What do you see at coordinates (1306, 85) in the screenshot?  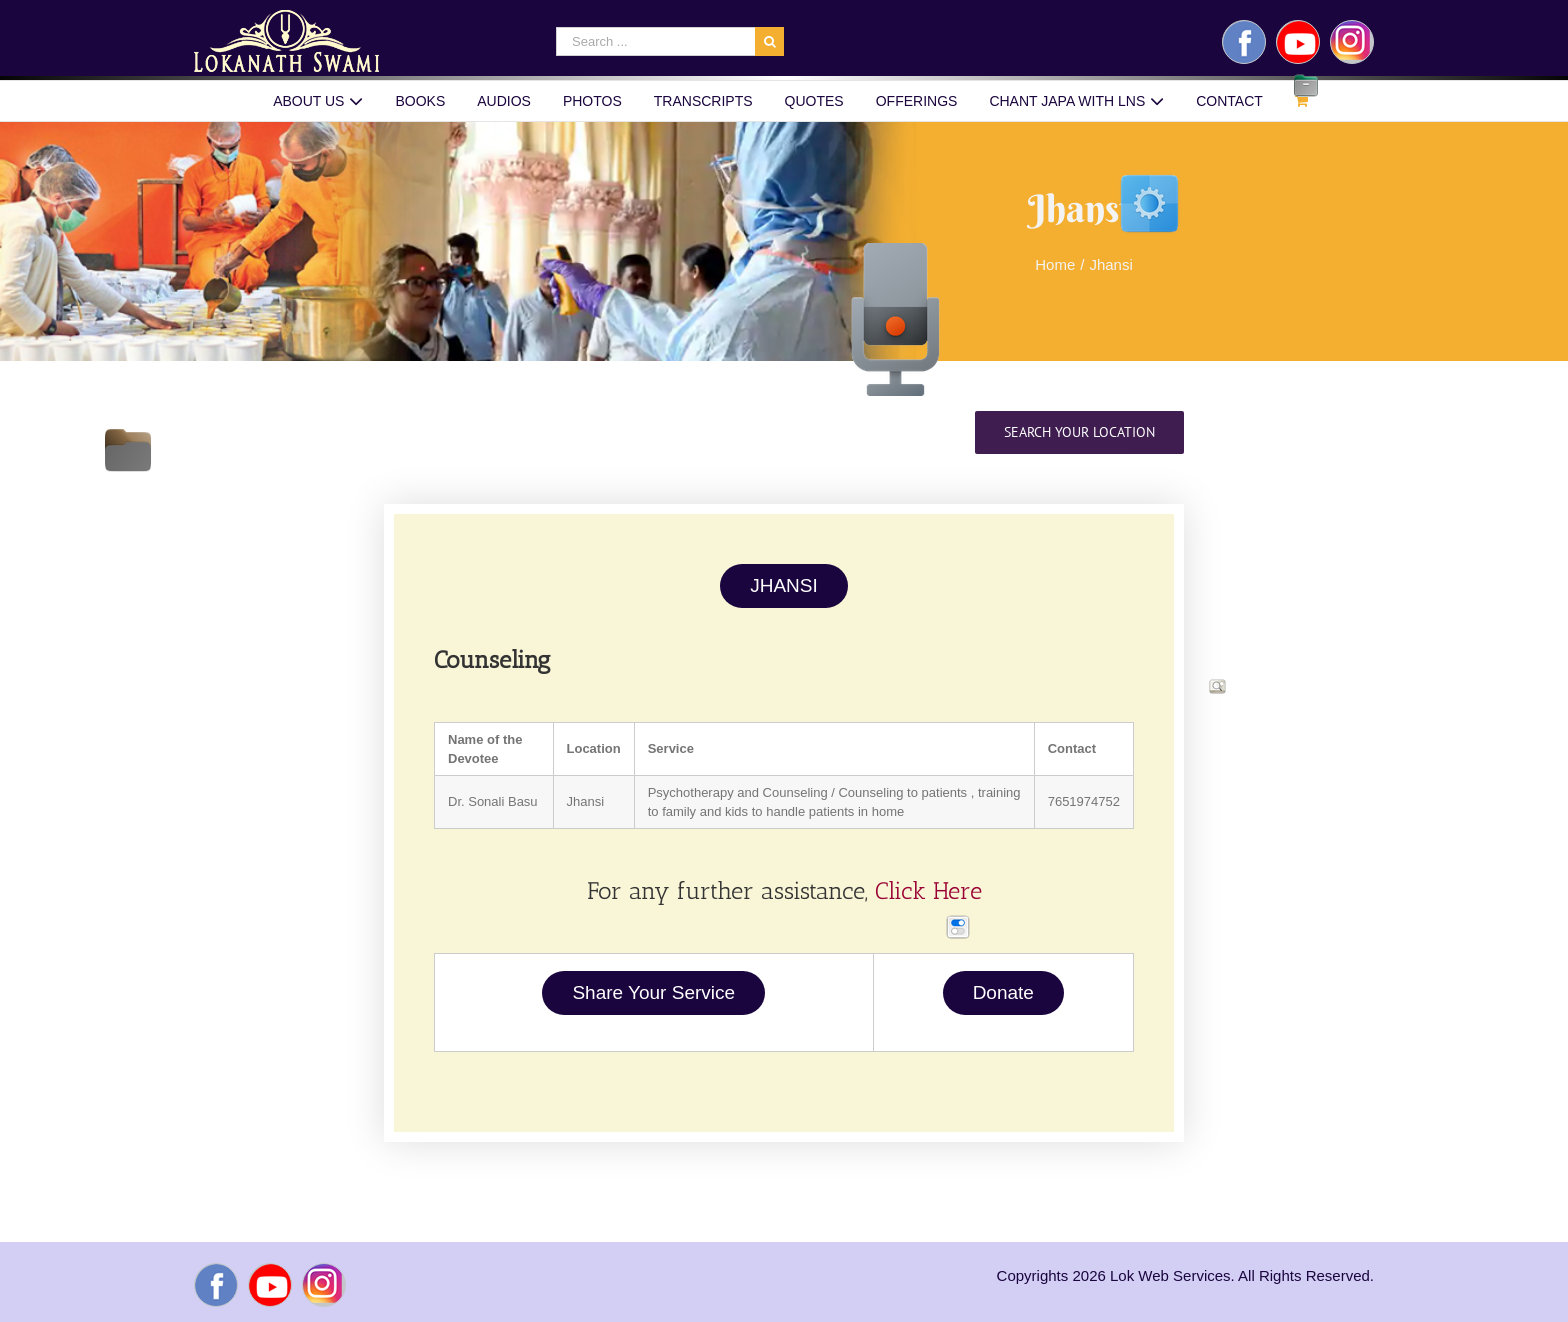 I see `open file manager application` at bounding box center [1306, 85].